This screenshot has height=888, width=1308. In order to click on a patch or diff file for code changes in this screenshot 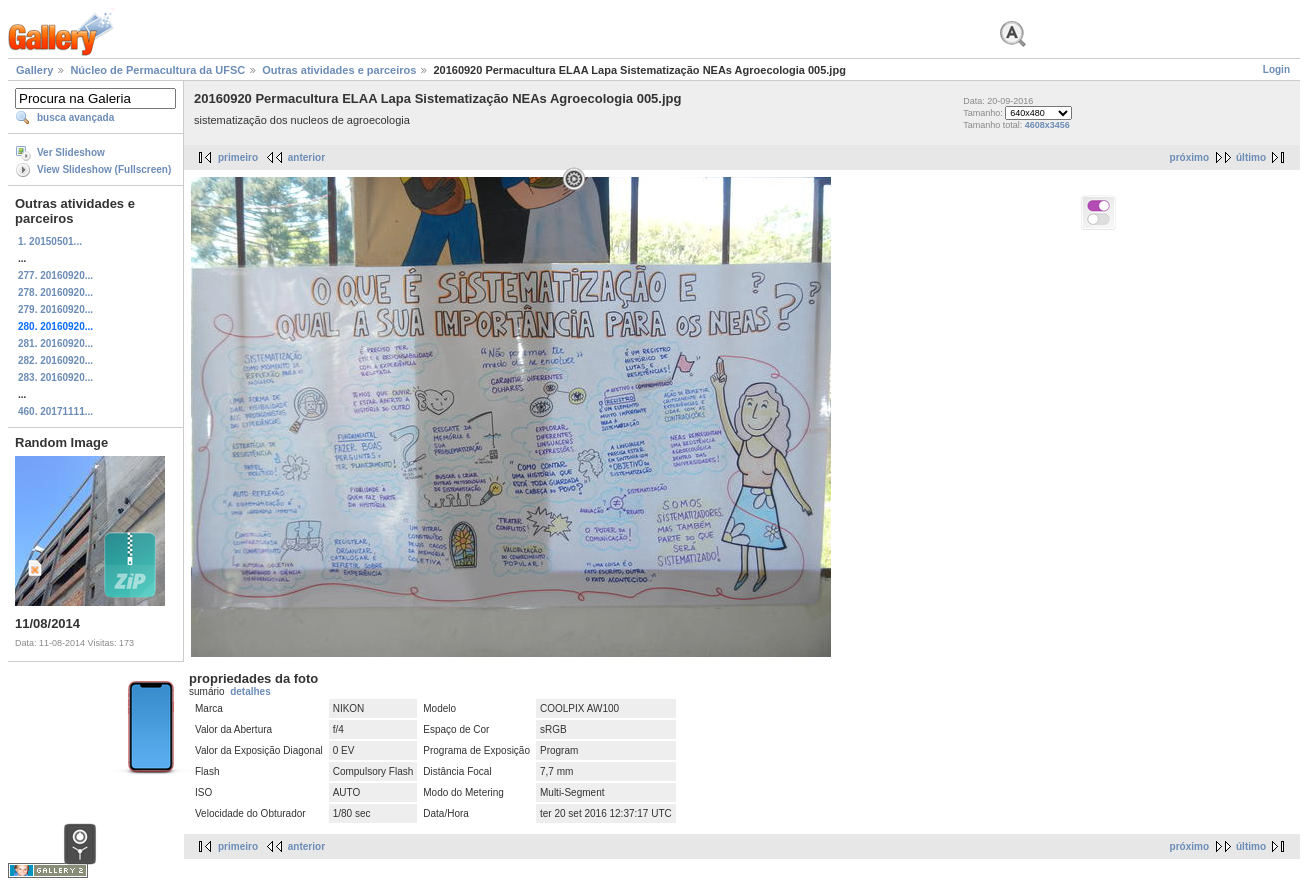, I will do `click(35, 568)`.